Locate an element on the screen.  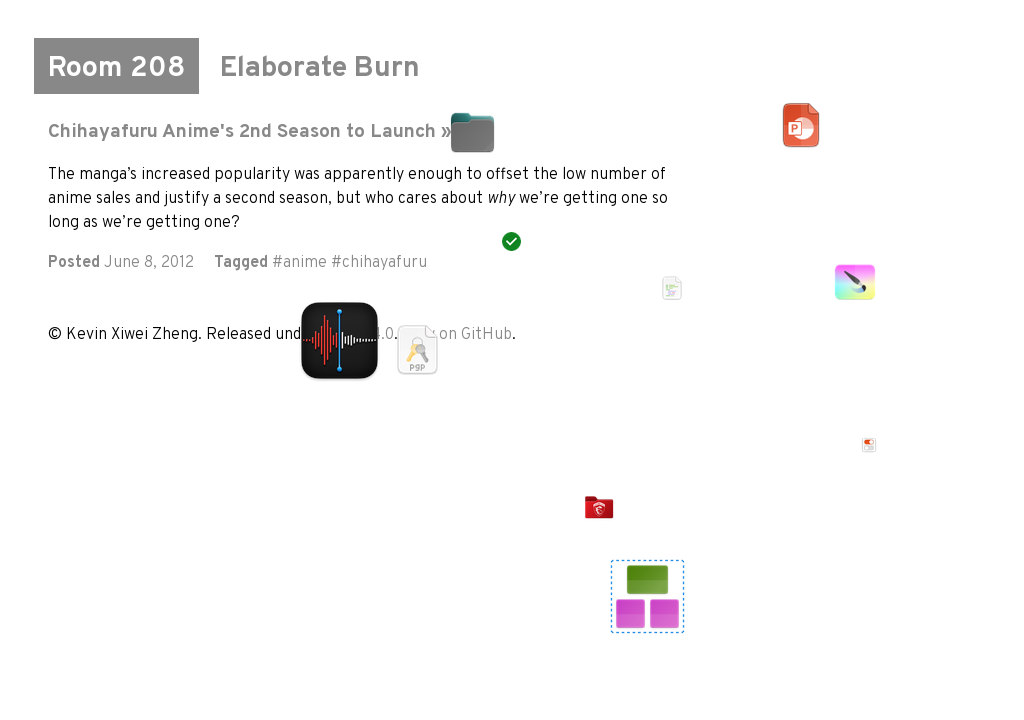
indicates a selected or checked item is located at coordinates (511, 241).